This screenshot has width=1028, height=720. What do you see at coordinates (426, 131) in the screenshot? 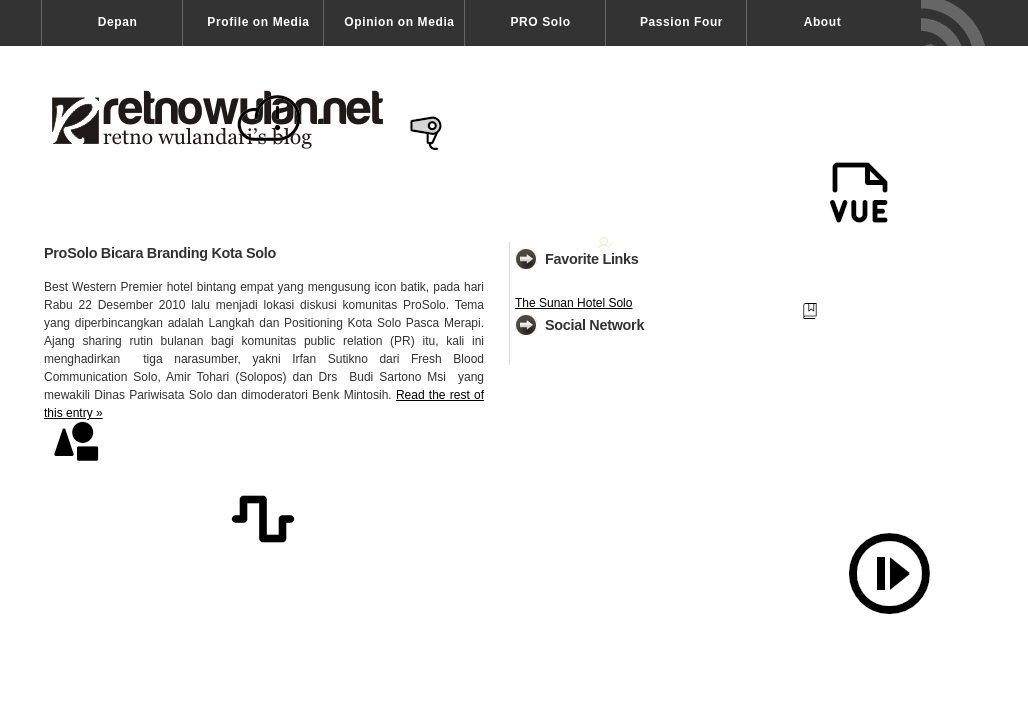
I see `access hair styling or grooming tools` at bounding box center [426, 131].